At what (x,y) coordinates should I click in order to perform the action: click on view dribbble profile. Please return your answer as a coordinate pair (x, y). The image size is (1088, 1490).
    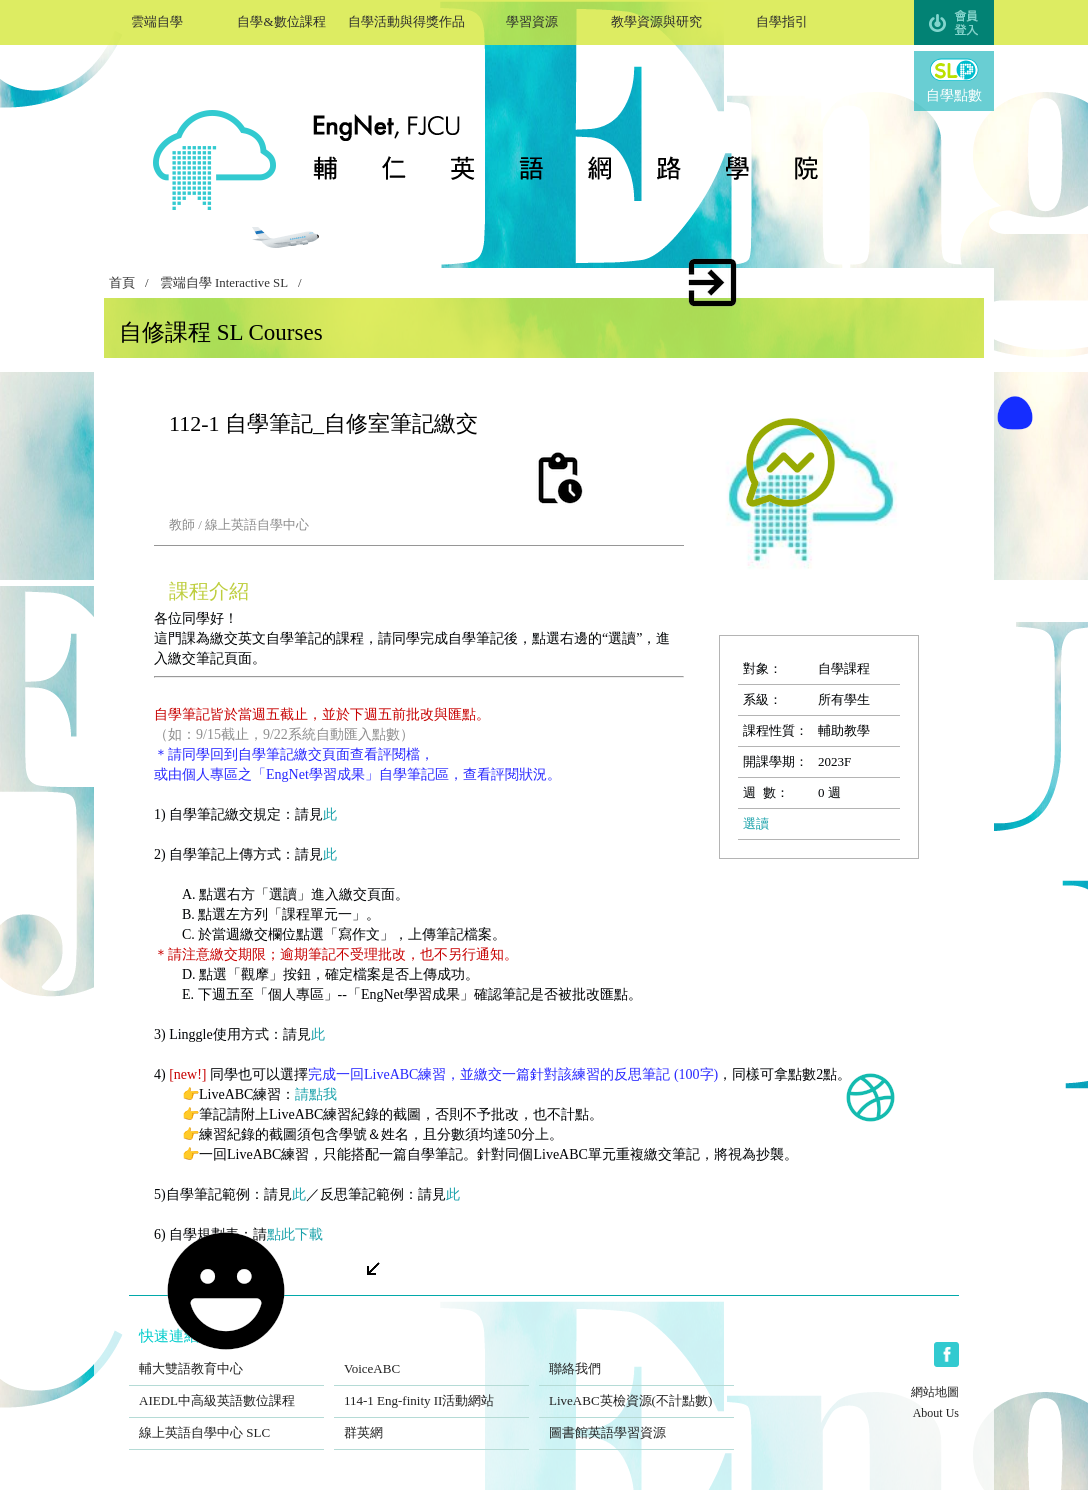
    Looking at the image, I should click on (870, 1097).